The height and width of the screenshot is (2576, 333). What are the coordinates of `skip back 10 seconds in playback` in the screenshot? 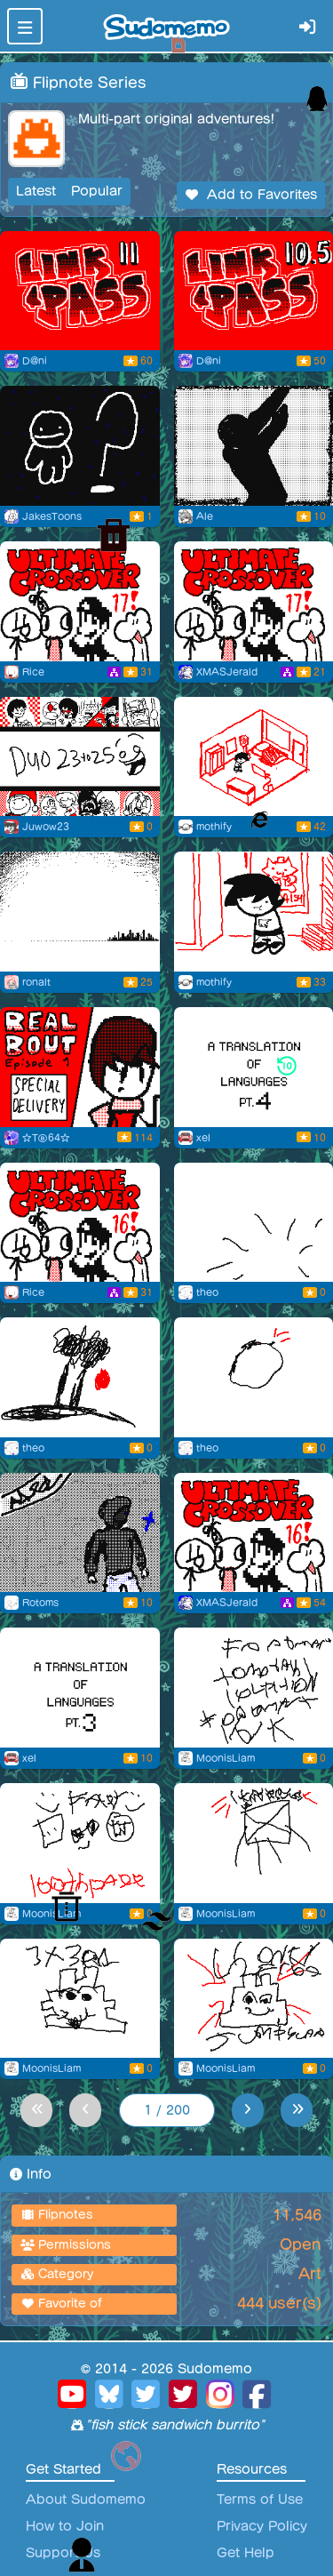 It's located at (287, 1066).